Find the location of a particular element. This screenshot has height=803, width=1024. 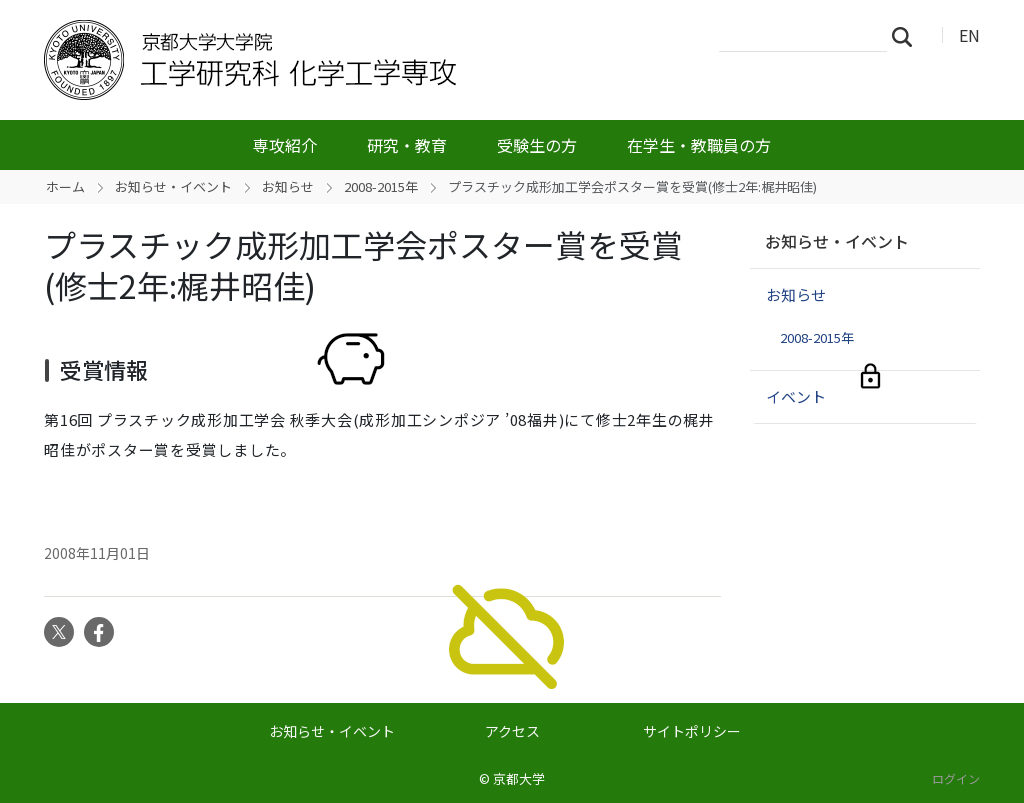

indicates cloud sync is unavailable is located at coordinates (506, 631).